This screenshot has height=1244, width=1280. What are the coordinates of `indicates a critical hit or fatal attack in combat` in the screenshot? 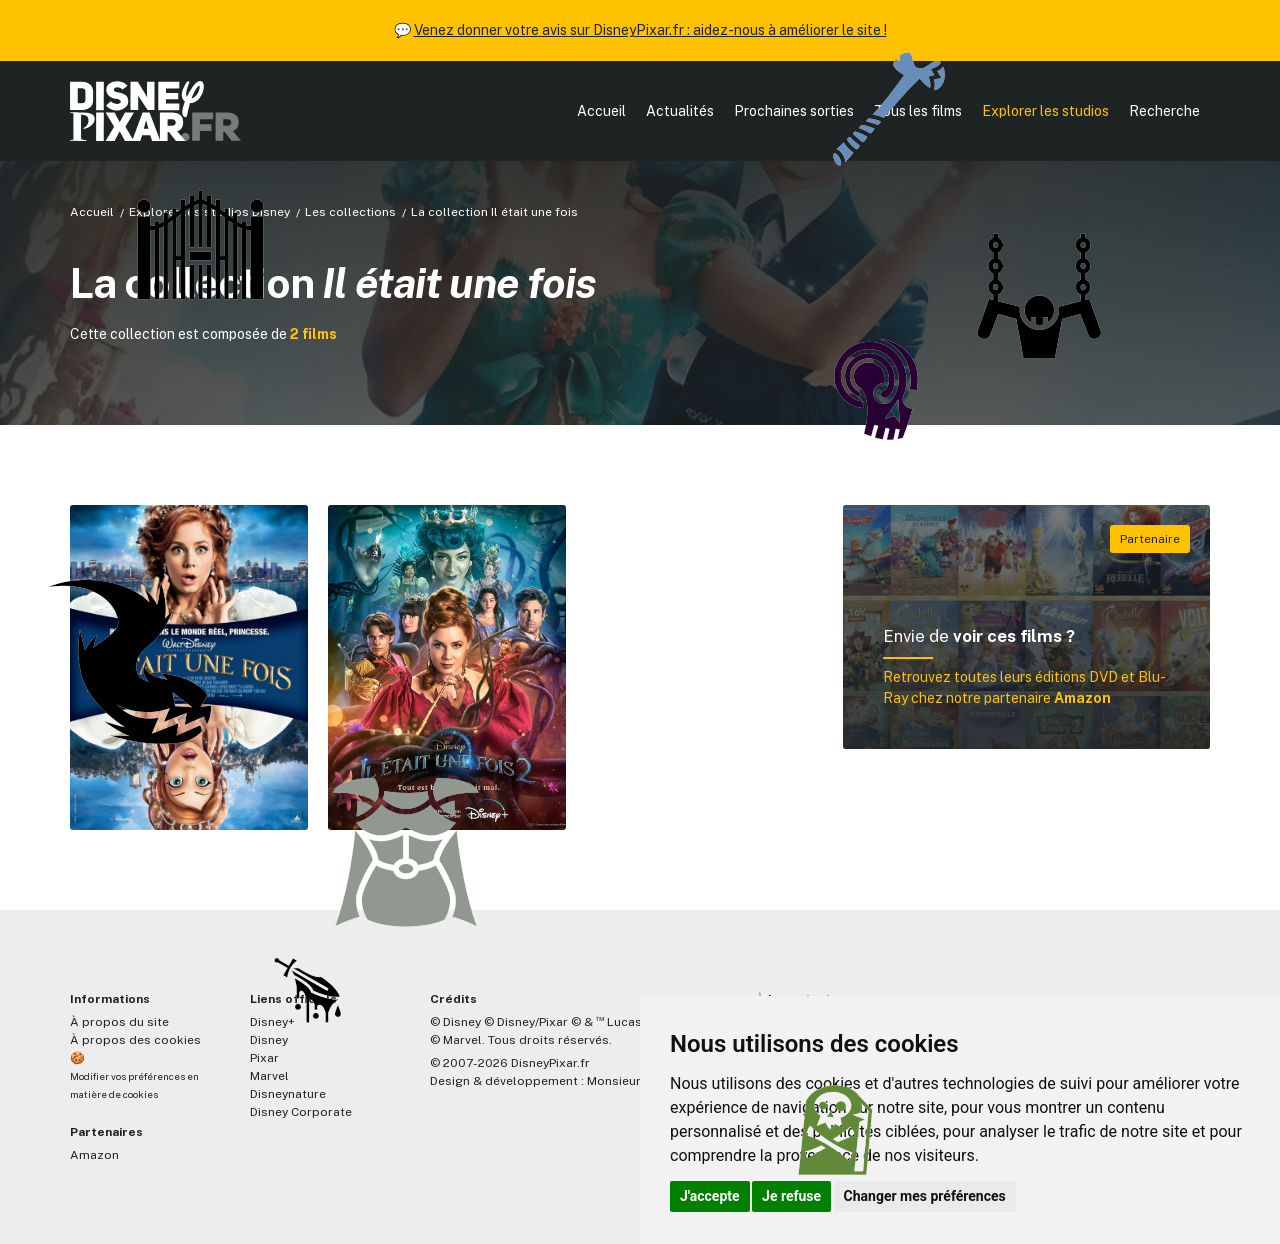 It's located at (308, 989).